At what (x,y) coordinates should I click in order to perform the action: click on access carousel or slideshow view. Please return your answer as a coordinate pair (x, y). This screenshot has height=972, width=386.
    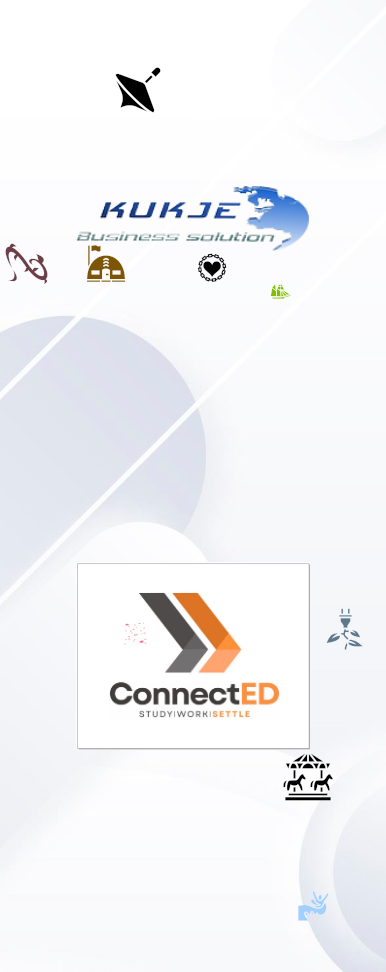
    Looking at the image, I should click on (308, 776).